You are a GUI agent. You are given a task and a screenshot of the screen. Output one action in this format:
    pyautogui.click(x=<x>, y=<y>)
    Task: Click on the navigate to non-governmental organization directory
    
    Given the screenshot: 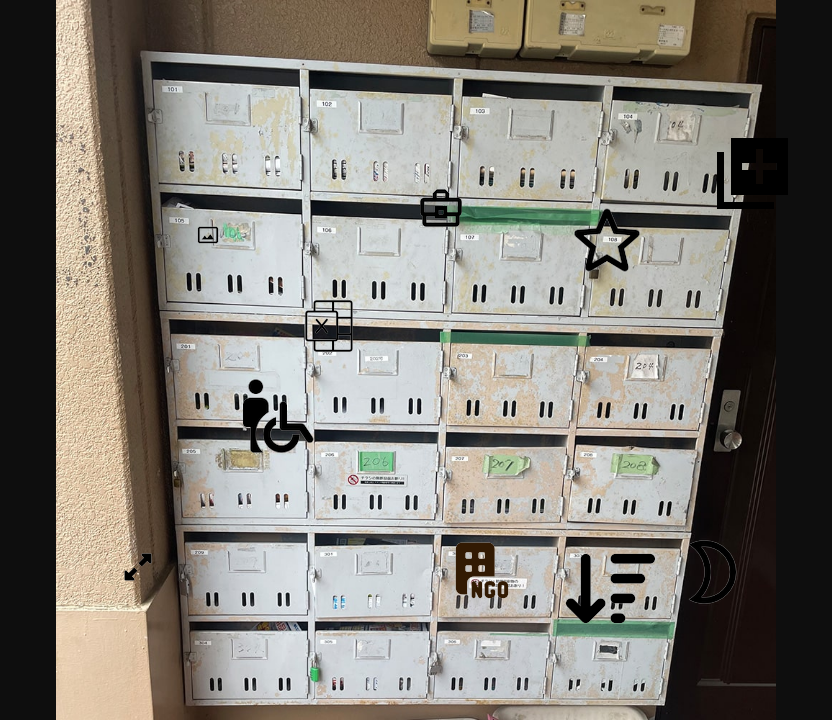 What is the action you would take?
    pyautogui.click(x=478, y=568)
    